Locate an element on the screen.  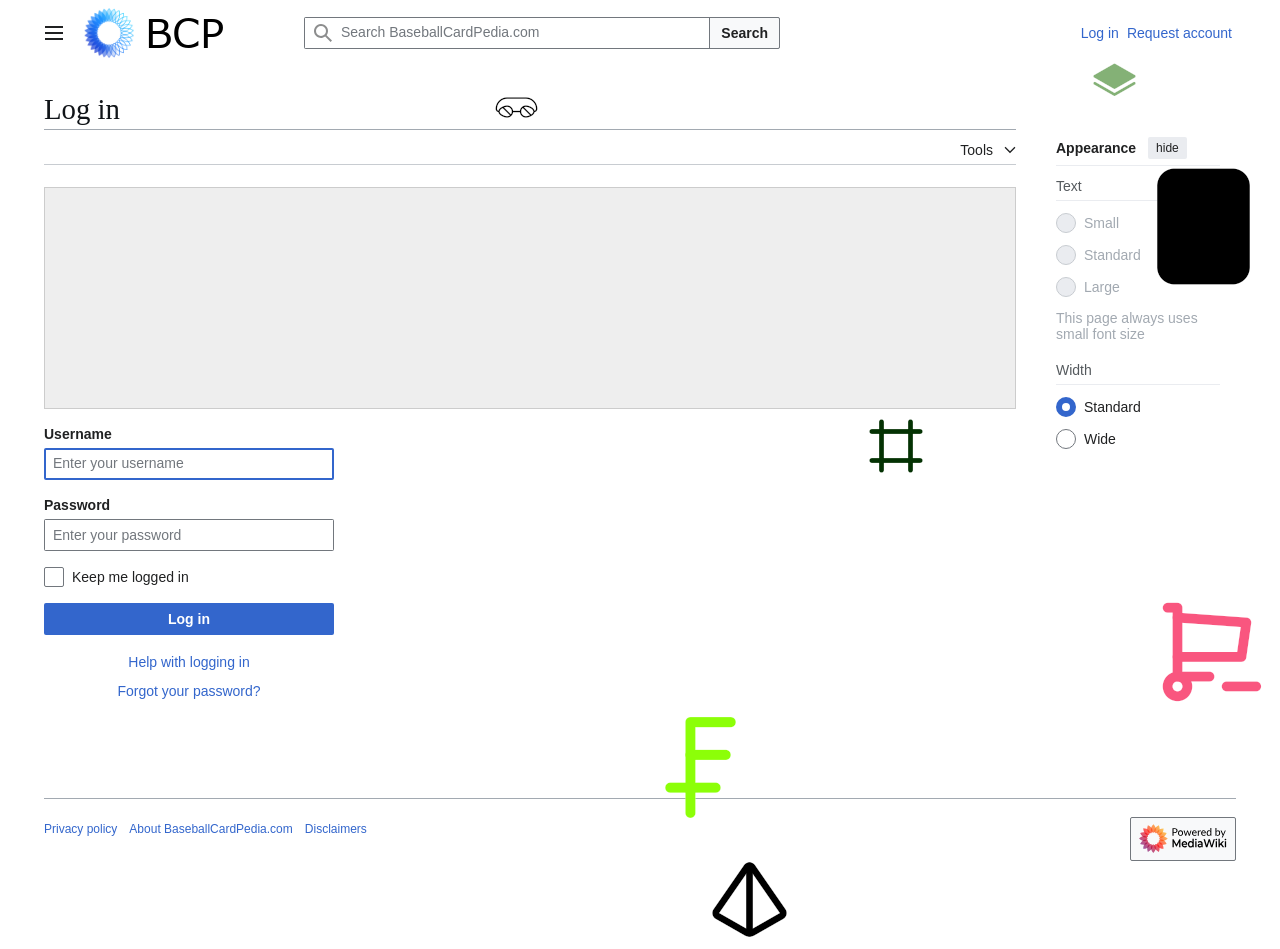
represents a vertical card or panel layout is located at coordinates (1203, 226).